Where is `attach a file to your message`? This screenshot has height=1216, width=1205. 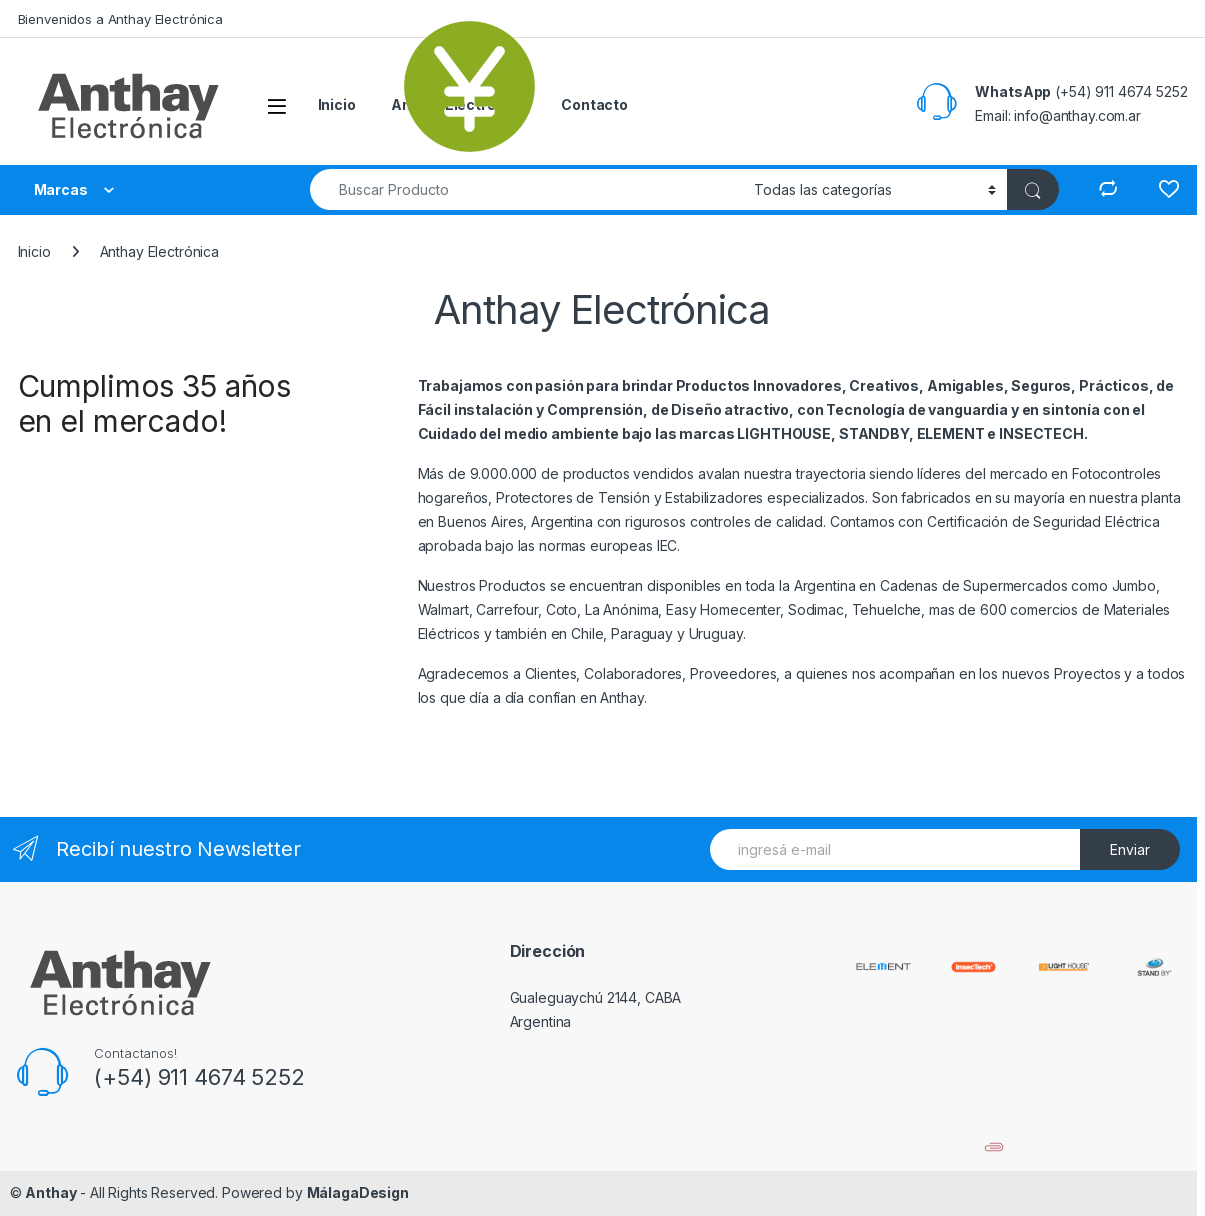
attach a file to your message is located at coordinates (994, 1147).